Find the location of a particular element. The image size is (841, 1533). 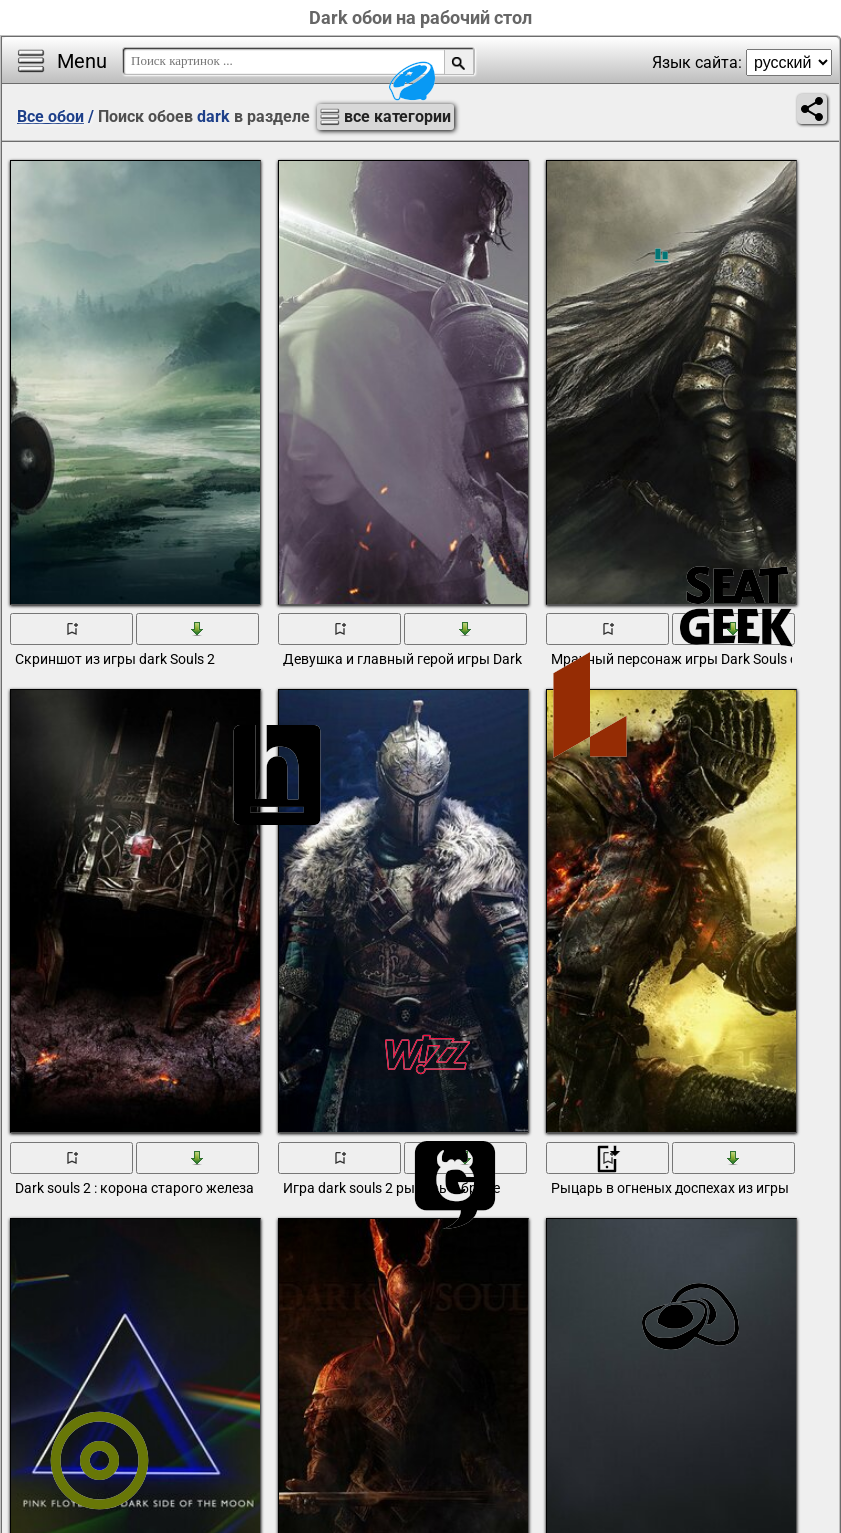

link to GNU Social profile is located at coordinates (455, 1185).